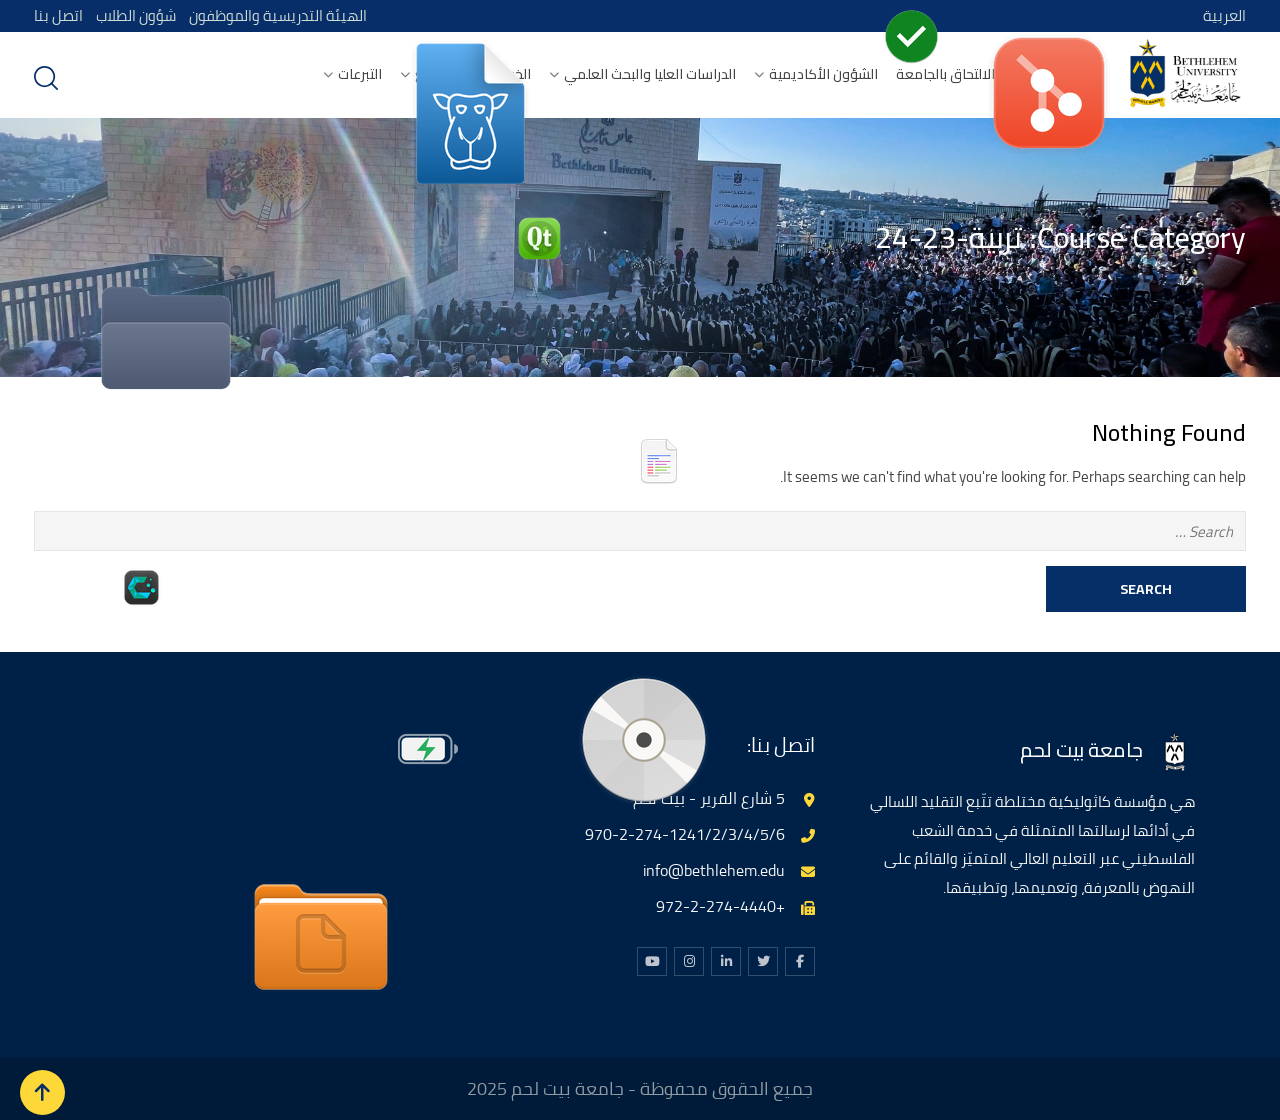  What do you see at coordinates (539, 238) in the screenshot?
I see `launch qt creator for ubuntu development` at bounding box center [539, 238].